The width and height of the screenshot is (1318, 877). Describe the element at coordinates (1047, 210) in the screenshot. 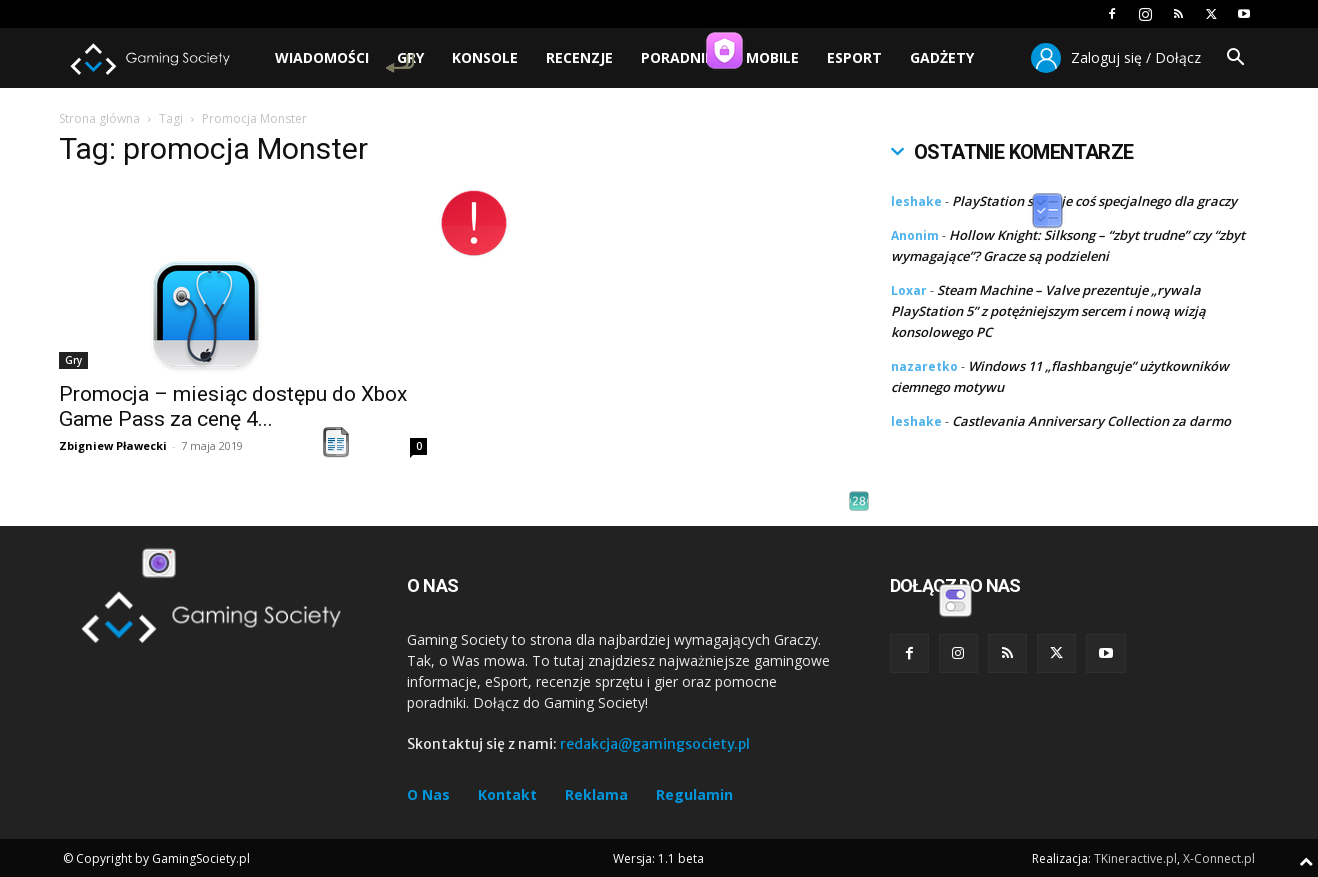

I see `open your bookmarks or saved items app` at that location.